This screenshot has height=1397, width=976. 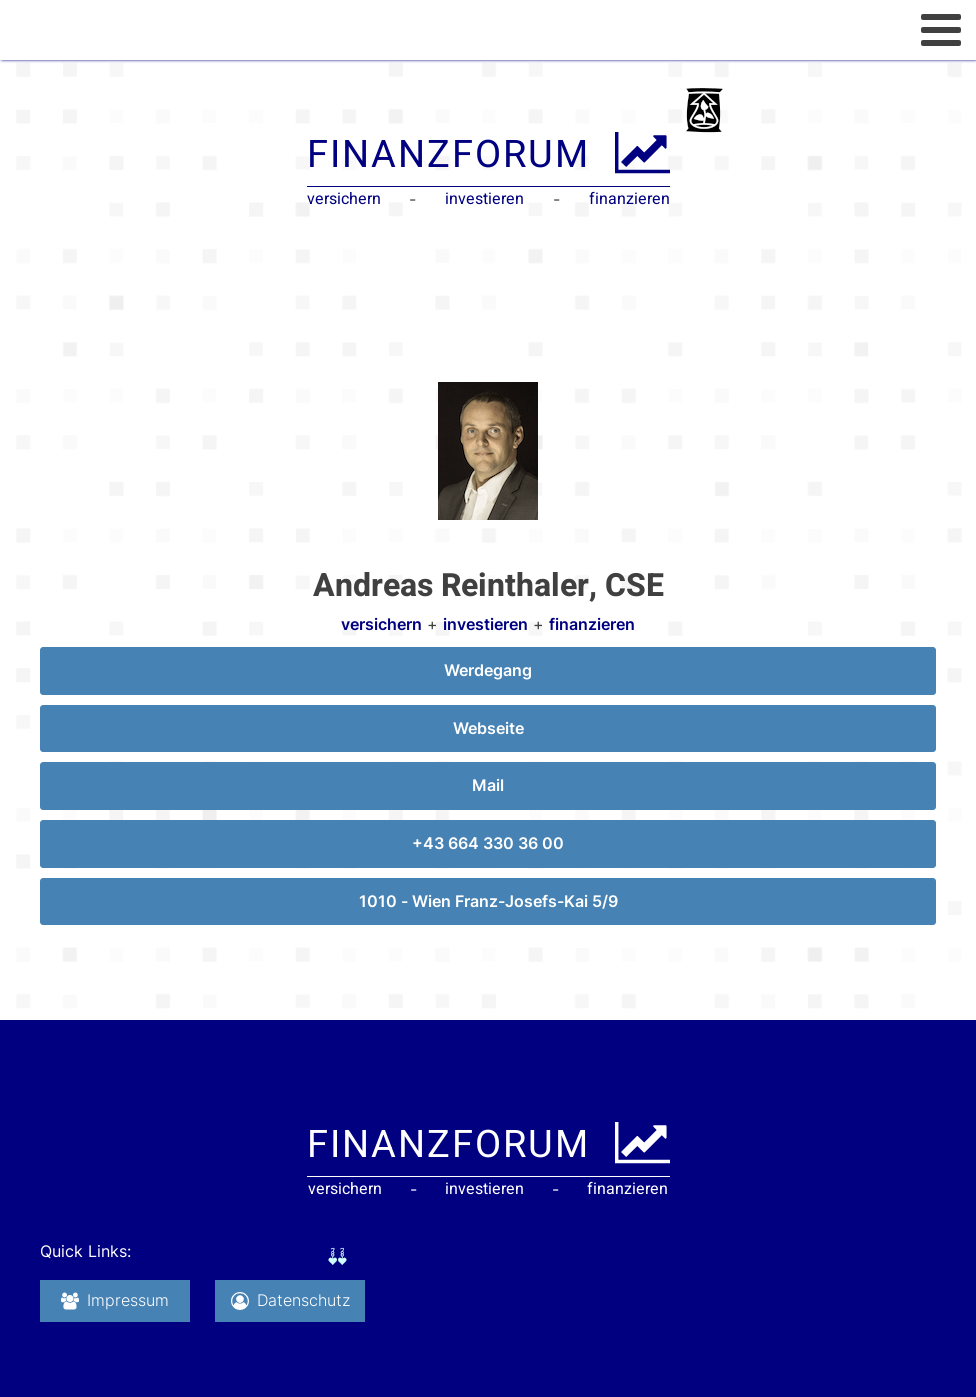 I want to click on browse heart-shaped earrings in jewelry collection, so click(x=337, y=1256).